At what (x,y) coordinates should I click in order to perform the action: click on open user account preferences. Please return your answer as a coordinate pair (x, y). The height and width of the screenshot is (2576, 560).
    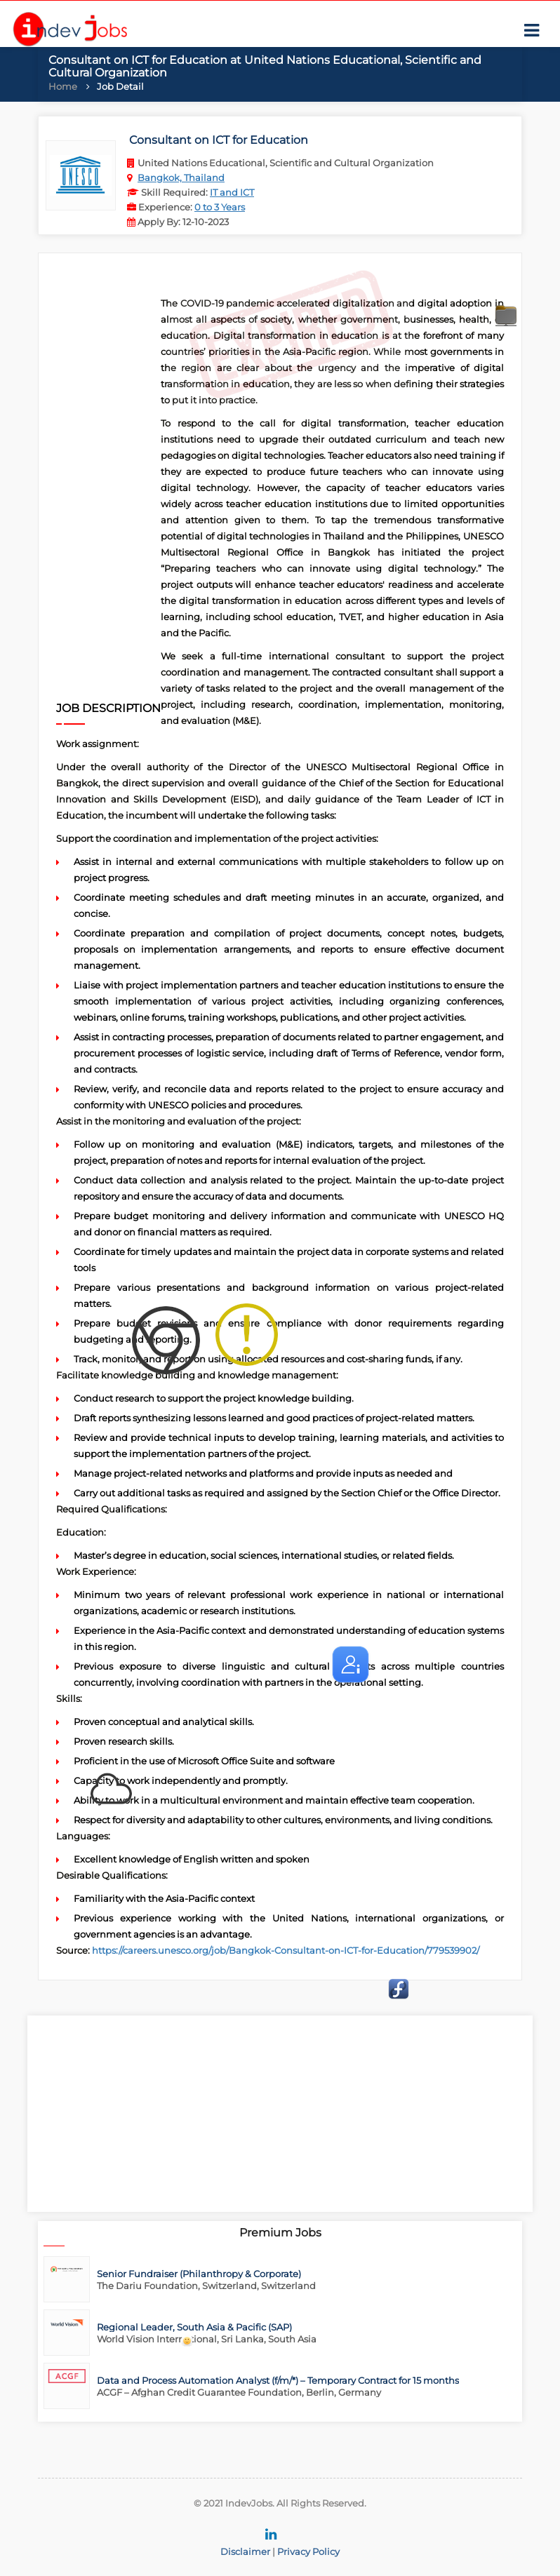
    Looking at the image, I should click on (350, 1665).